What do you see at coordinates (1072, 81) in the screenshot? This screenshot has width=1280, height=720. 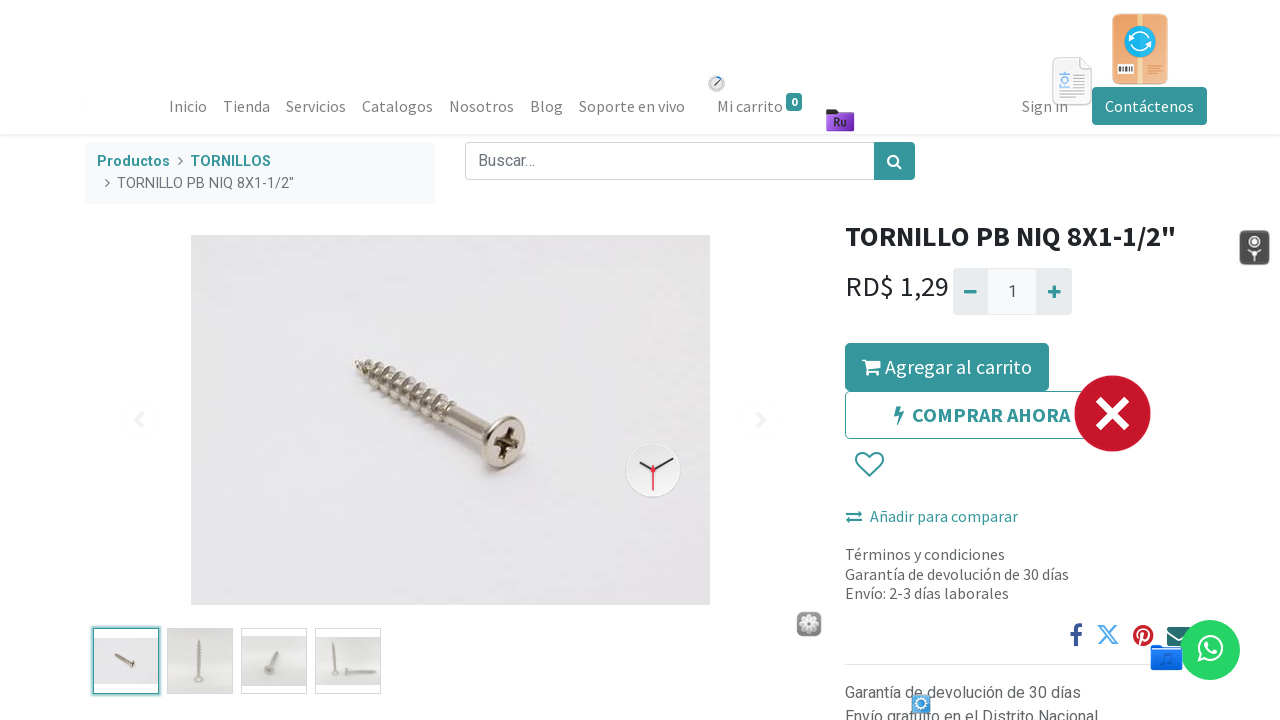 I see `open a Hangul Word Processor (.hwp) document` at bounding box center [1072, 81].